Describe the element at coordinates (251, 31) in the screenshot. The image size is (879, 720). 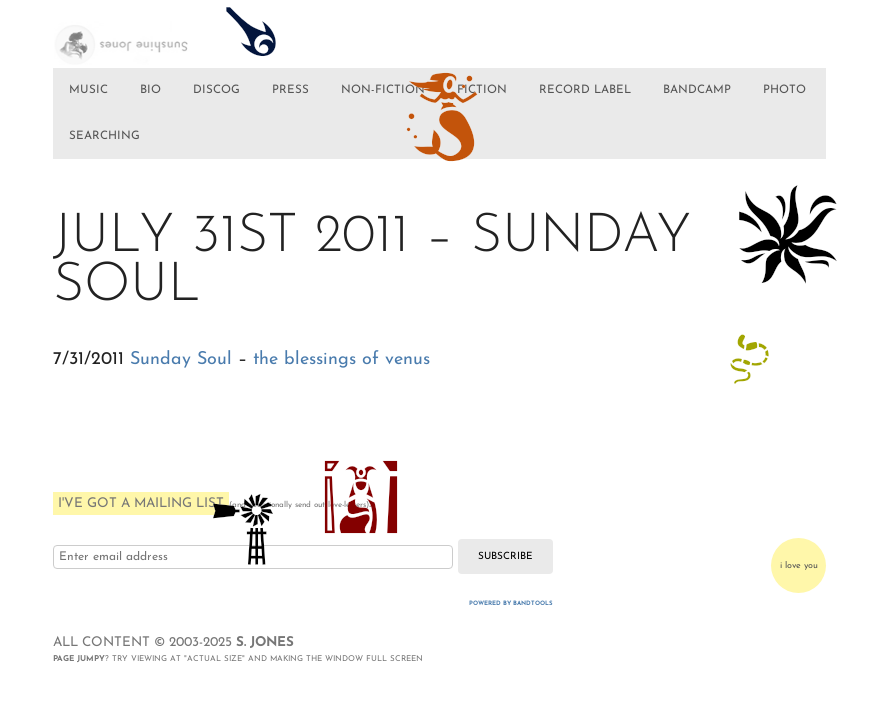
I see `cast a fire spell or ability` at that location.